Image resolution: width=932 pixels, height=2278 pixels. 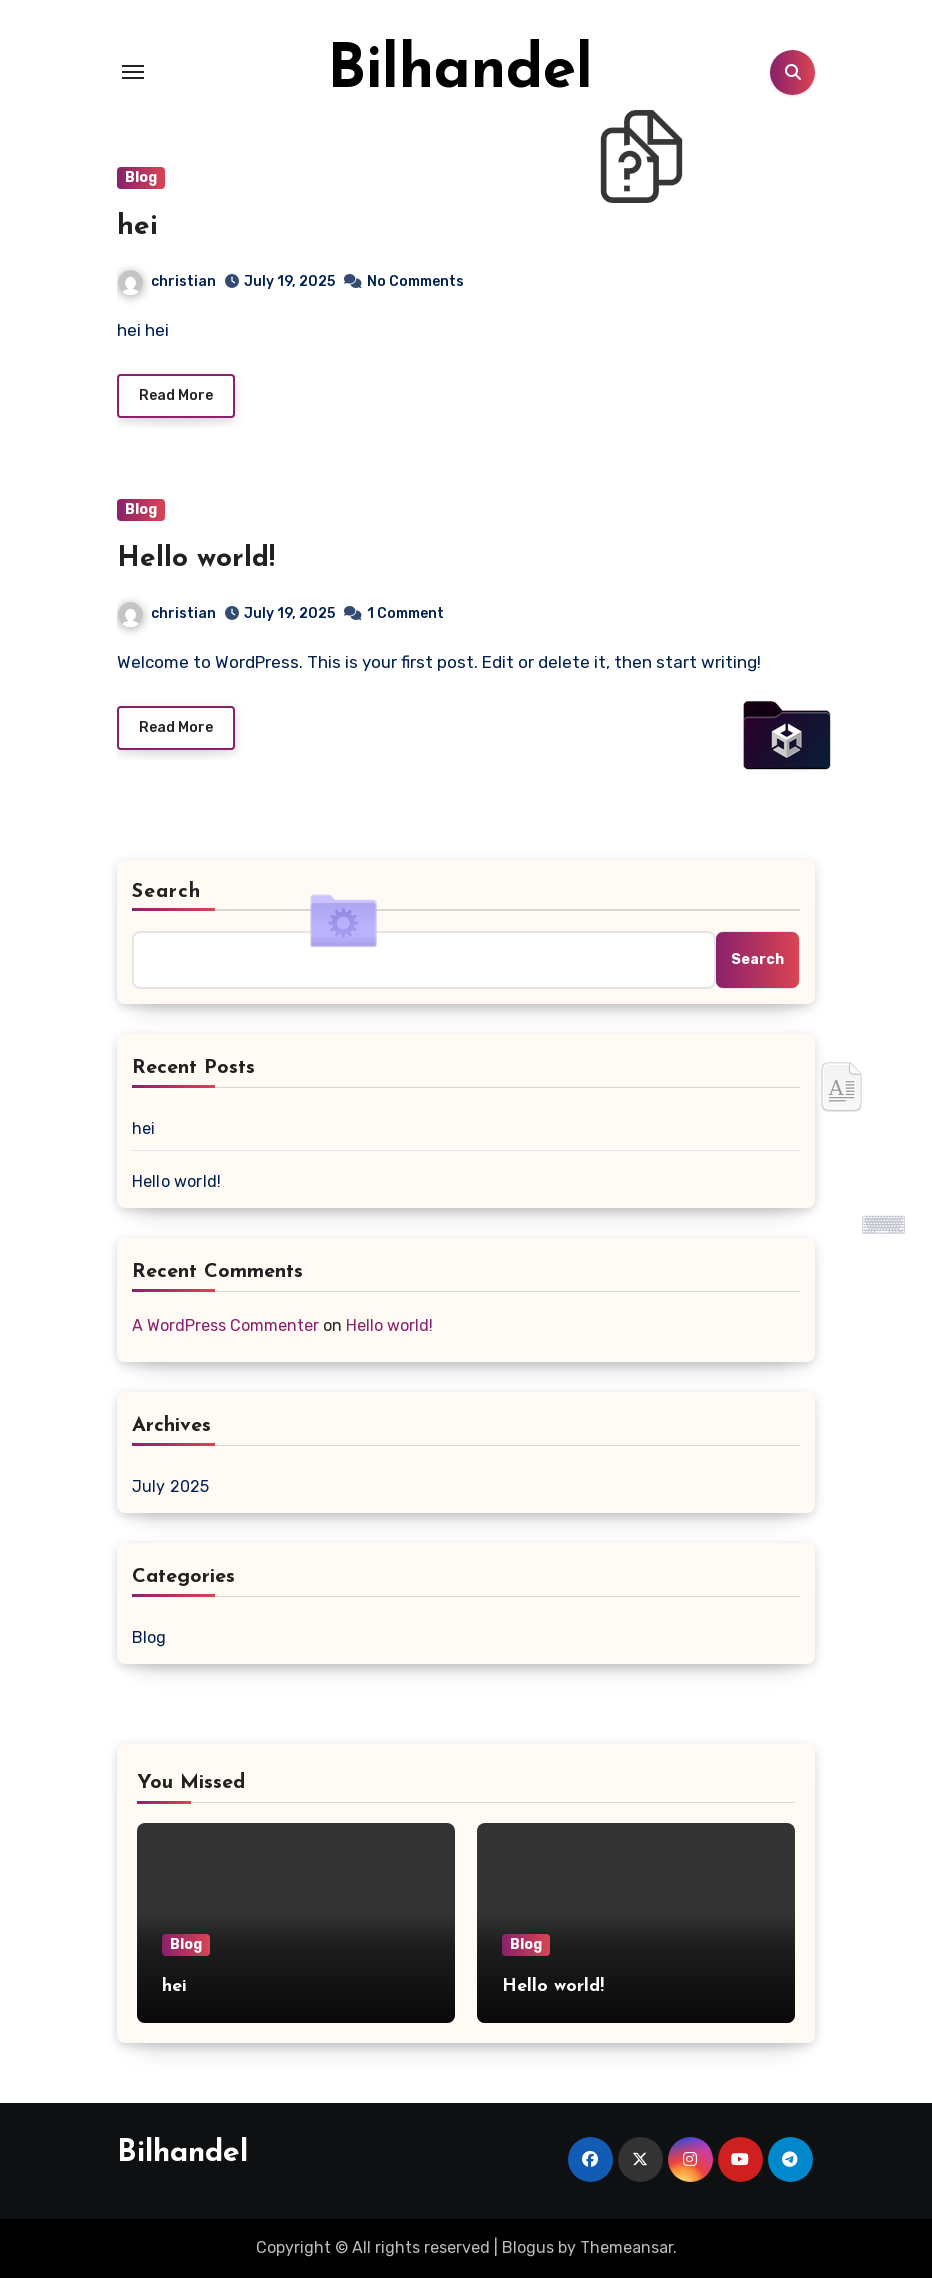 What do you see at coordinates (883, 1224) in the screenshot?
I see `connect a wireless bluetooth keyboard` at bounding box center [883, 1224].